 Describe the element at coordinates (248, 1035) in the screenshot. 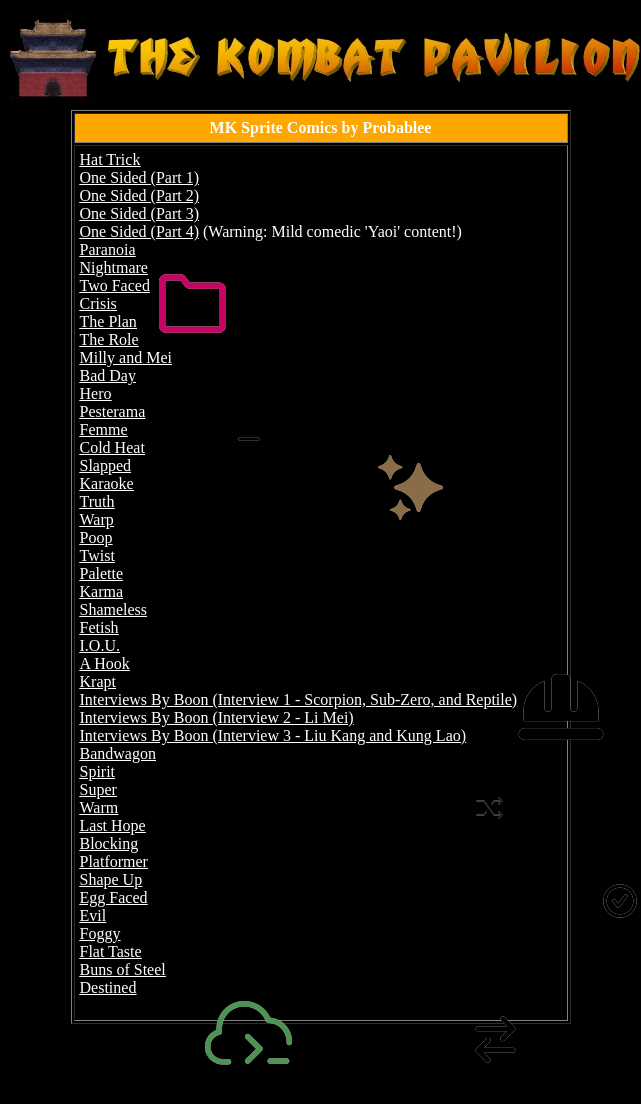

I see `access cloud-based AI agent services` at that location.